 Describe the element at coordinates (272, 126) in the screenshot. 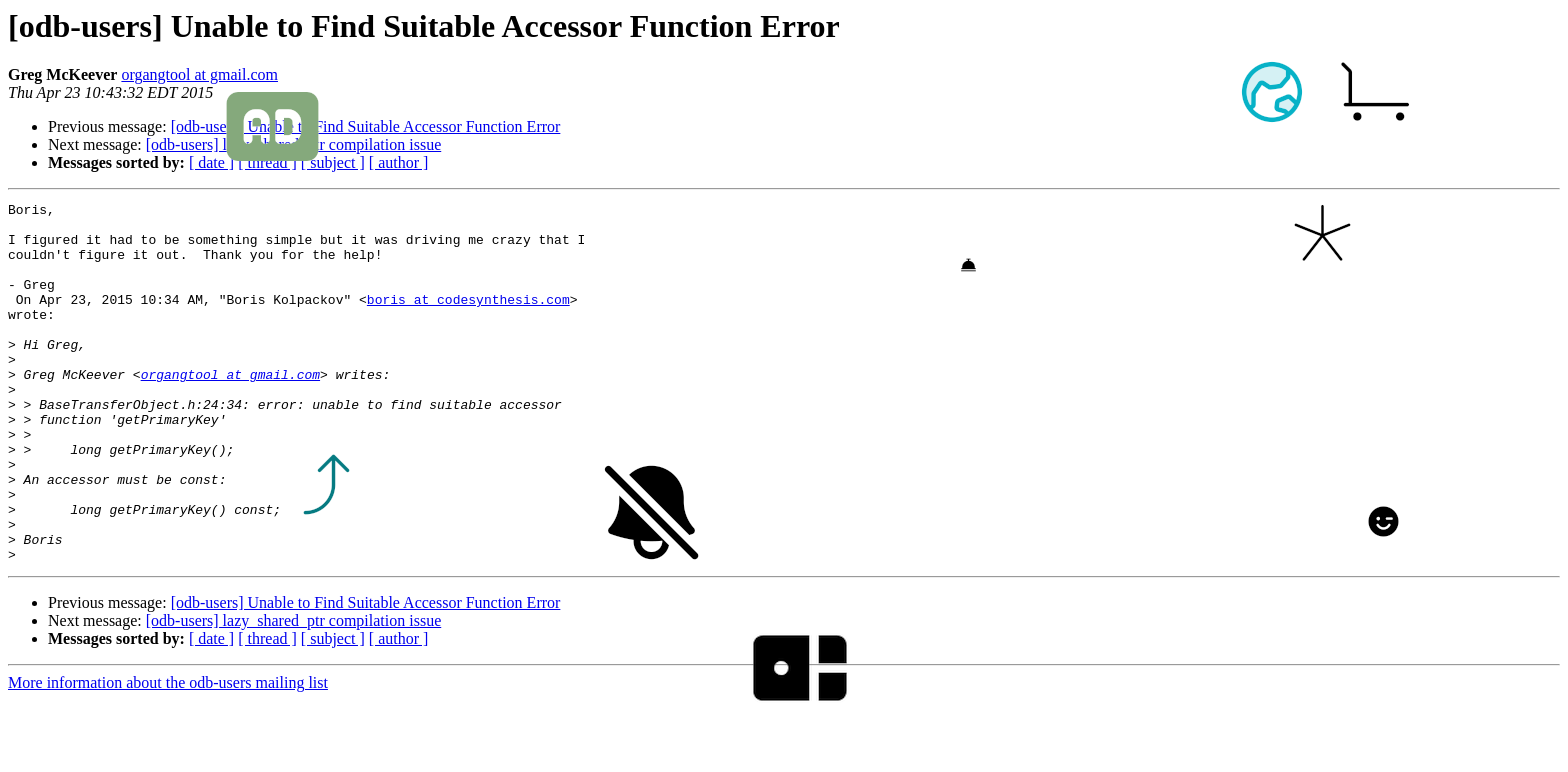

I see `enable audio description for accessibility` at that location.